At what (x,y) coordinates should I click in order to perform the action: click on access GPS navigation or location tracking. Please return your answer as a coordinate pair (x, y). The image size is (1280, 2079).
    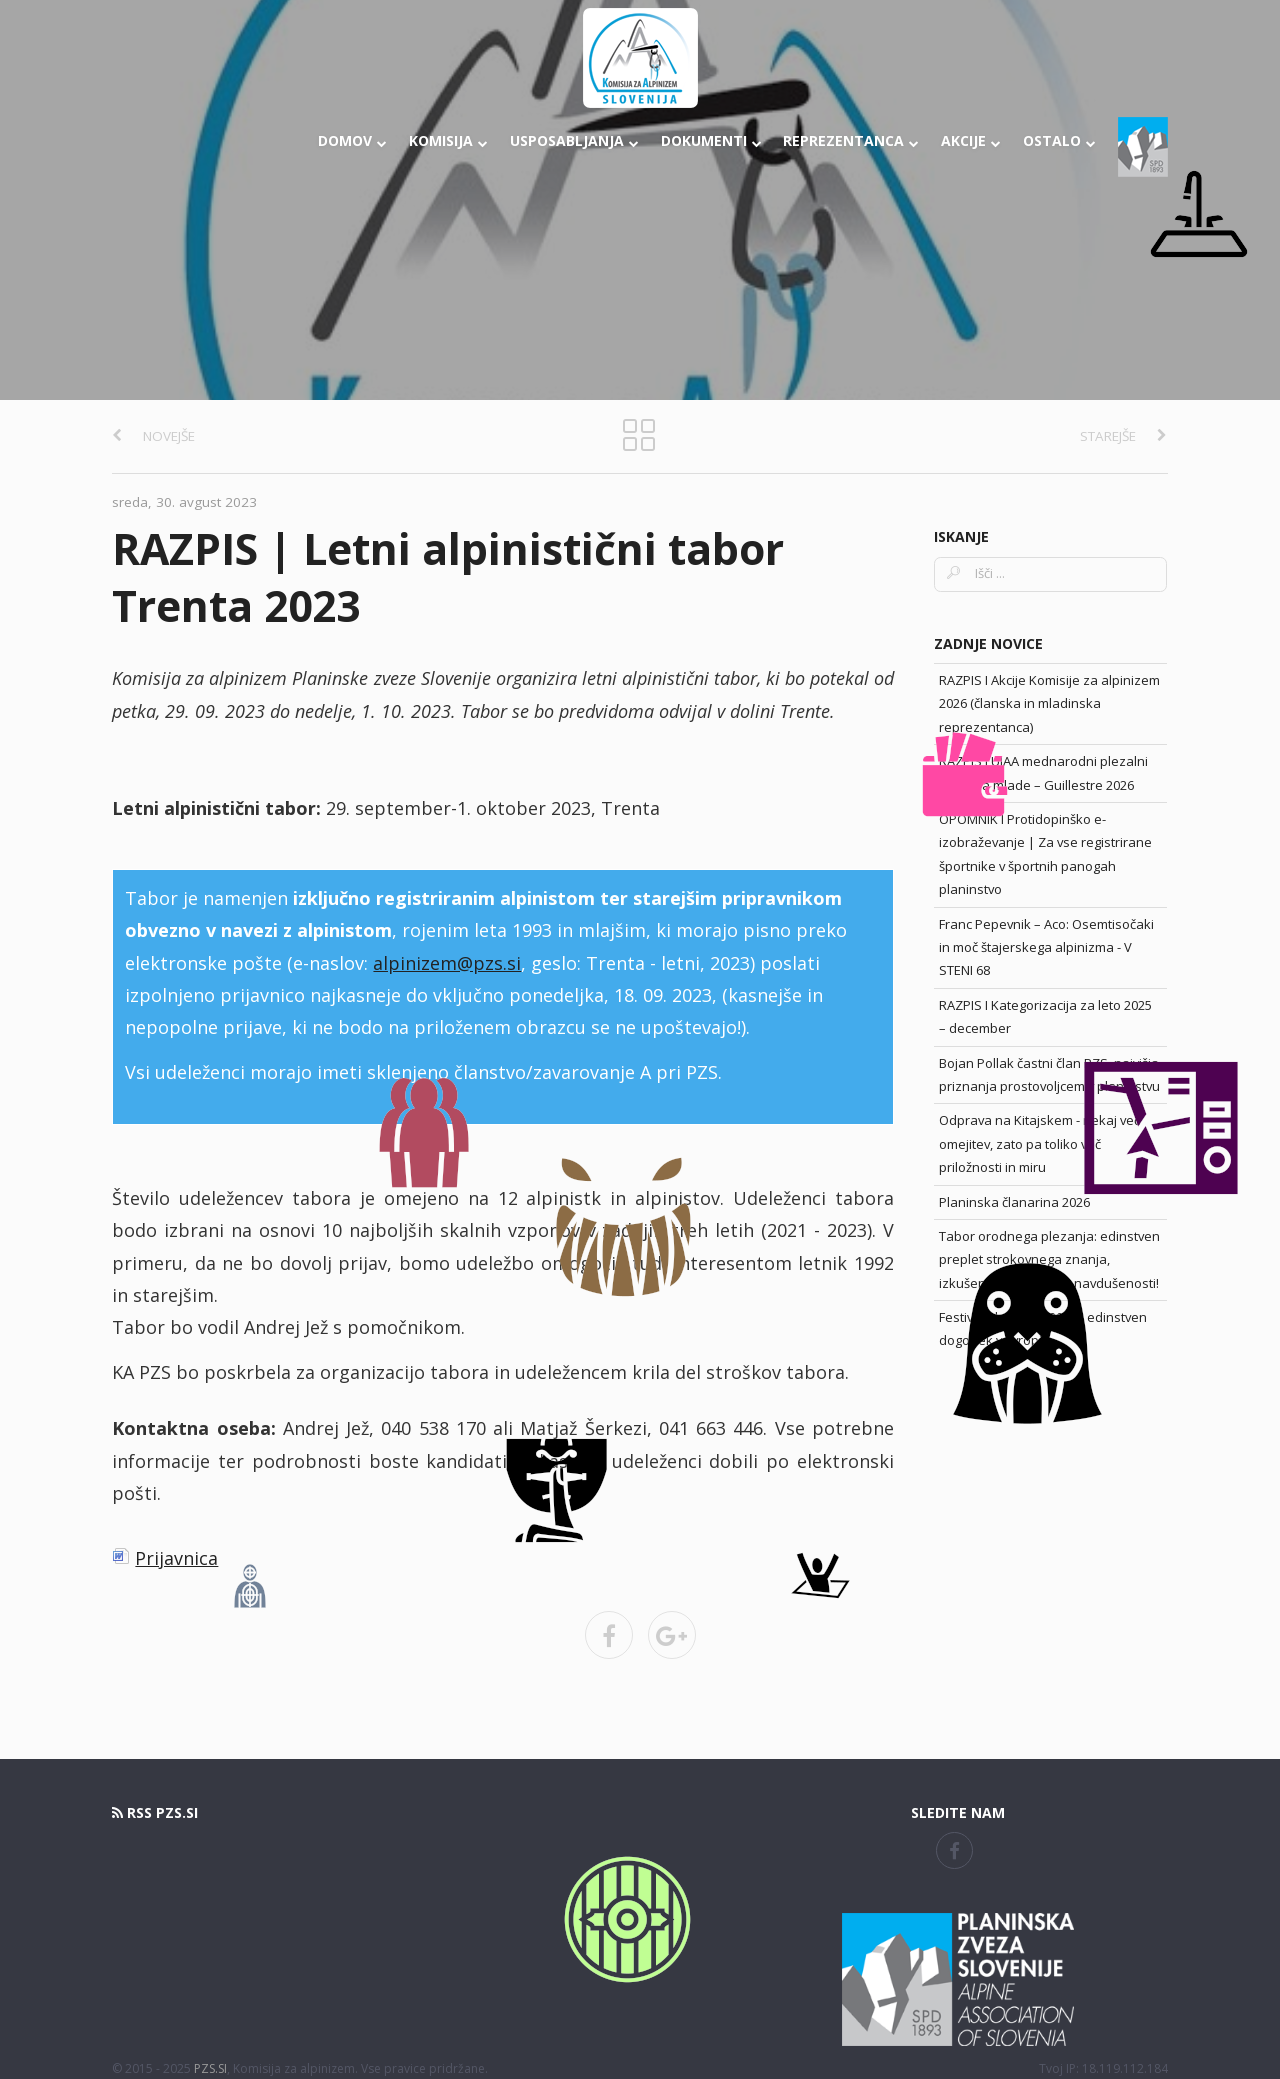
    Looking at the image, I should click on (1161, 1128).